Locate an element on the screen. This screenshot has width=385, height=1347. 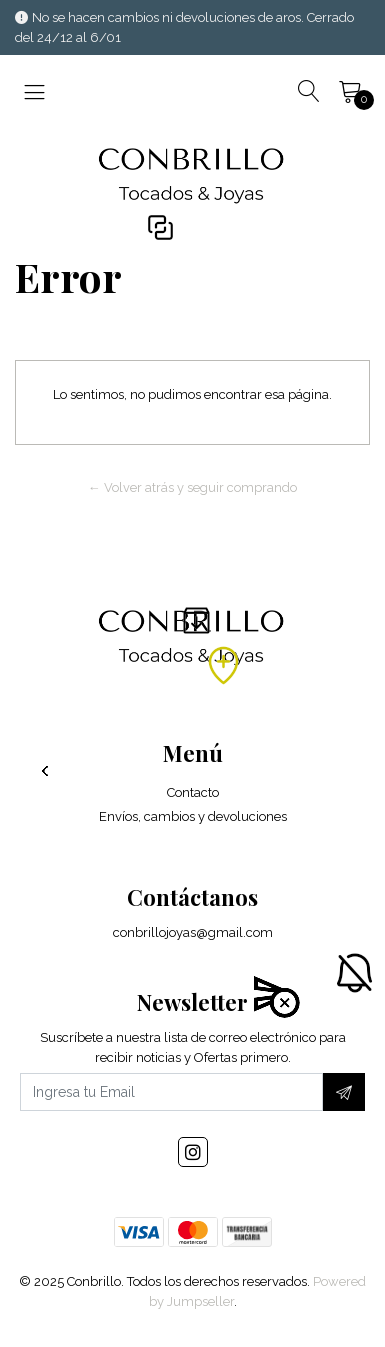
add a new location pin is located at coordinates (223, 665).